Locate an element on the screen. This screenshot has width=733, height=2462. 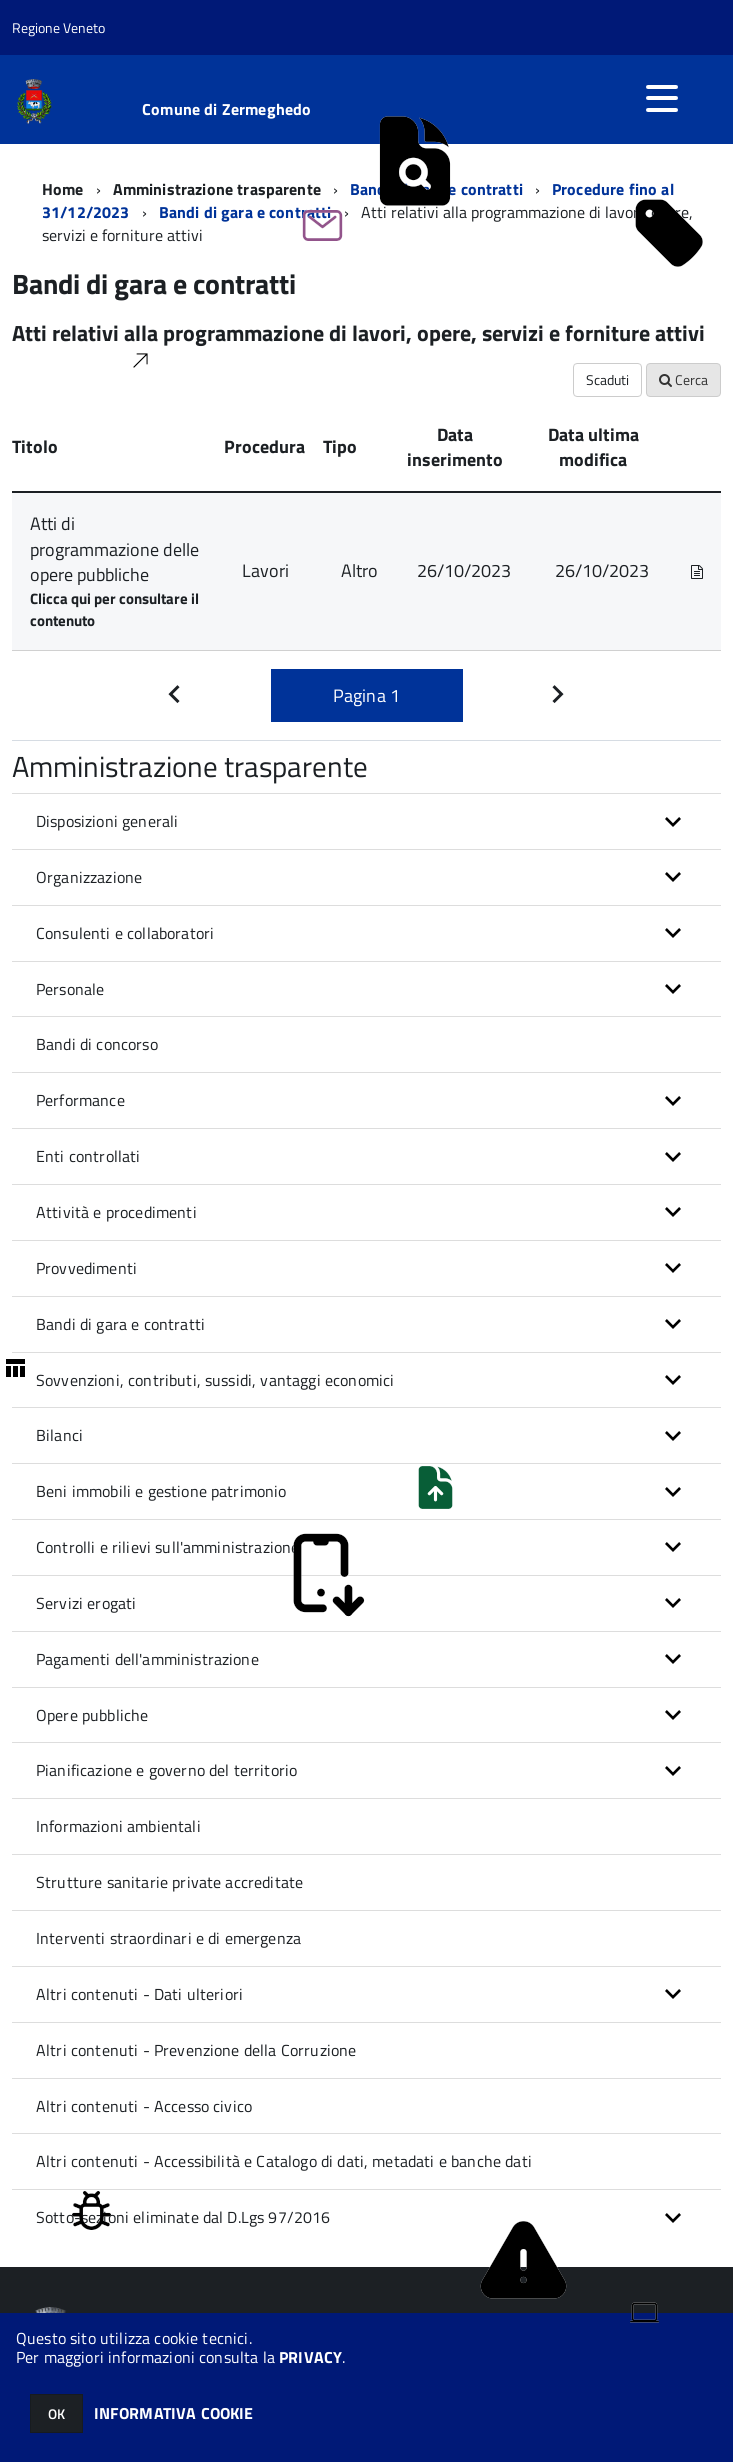
open link in new tab or window is located at coordinates (140, 360).